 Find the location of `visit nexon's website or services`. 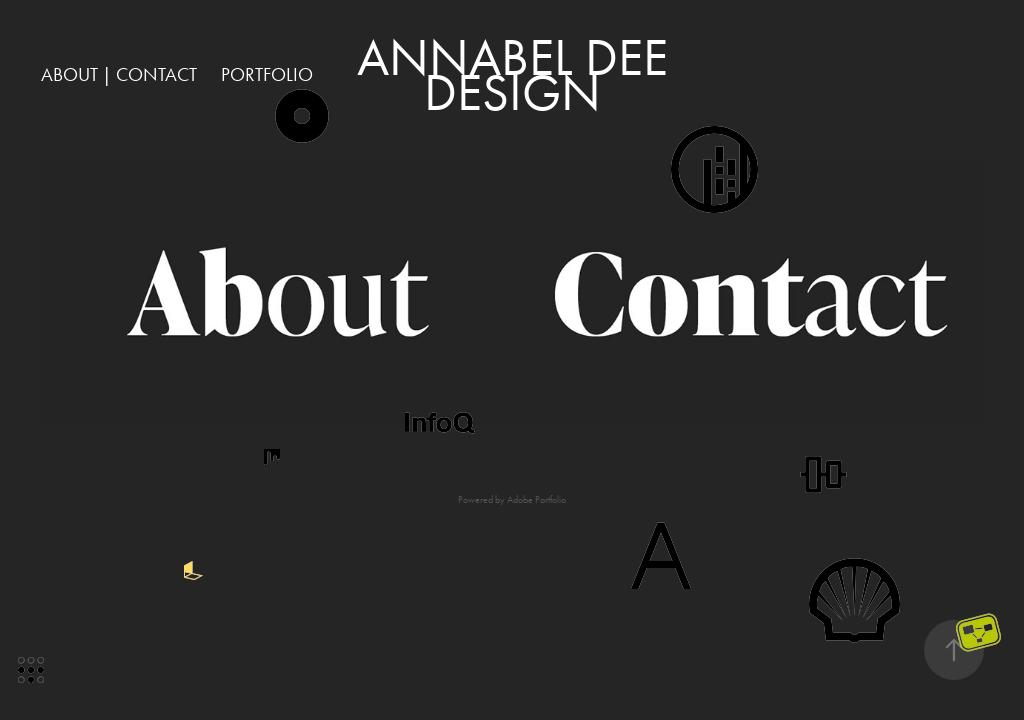

visit nexon's website or services is located at coordinates (193, 570).